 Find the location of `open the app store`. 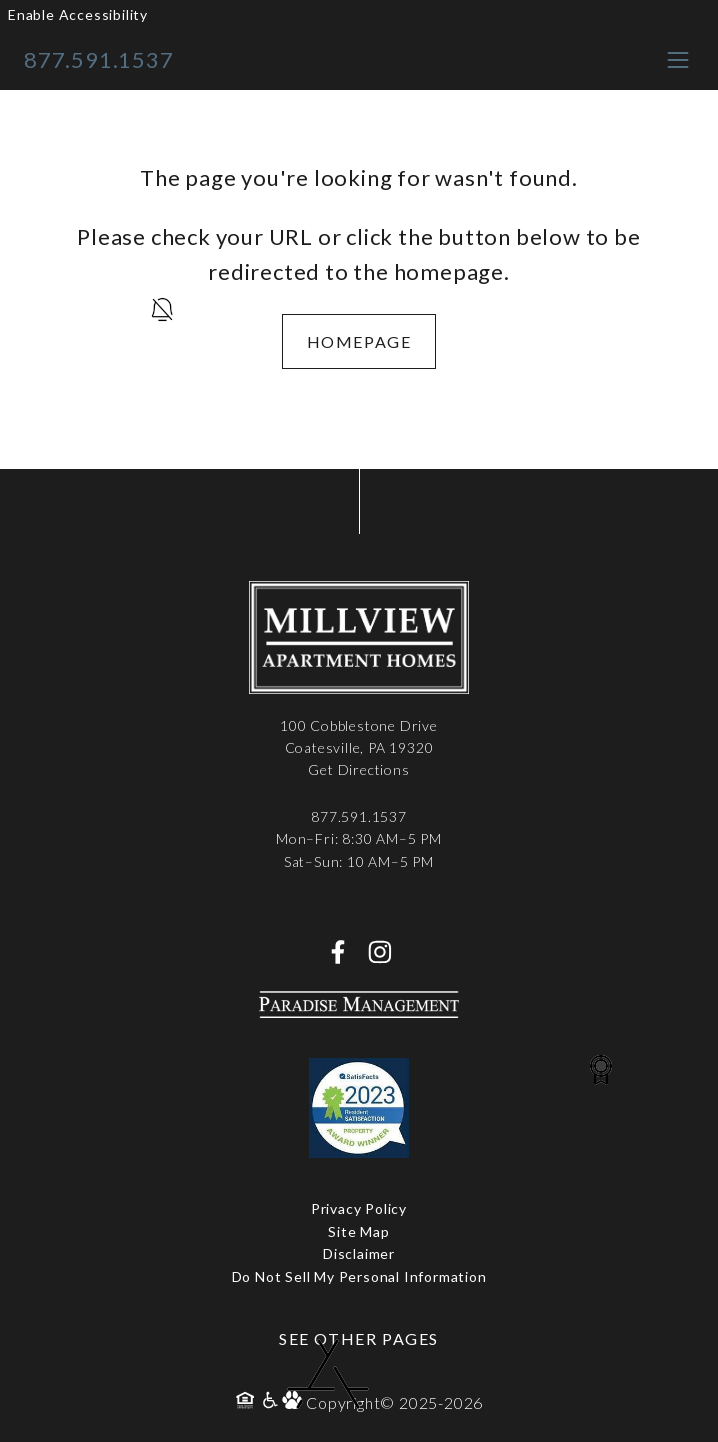

open the app store is located at coordinates (328, 1377).